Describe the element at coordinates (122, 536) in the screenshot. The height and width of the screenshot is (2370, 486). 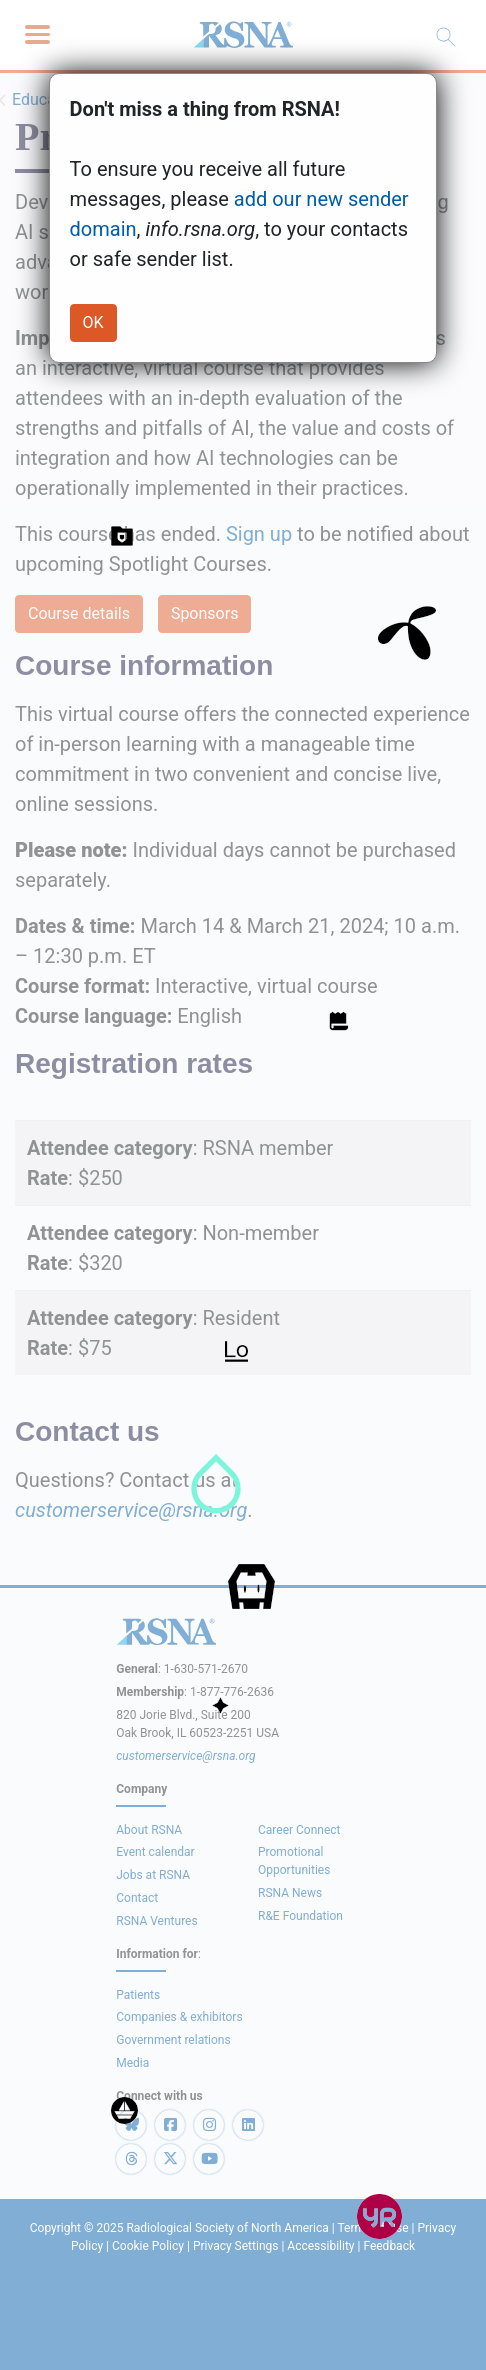
I see `access protected or secure files` at that location.